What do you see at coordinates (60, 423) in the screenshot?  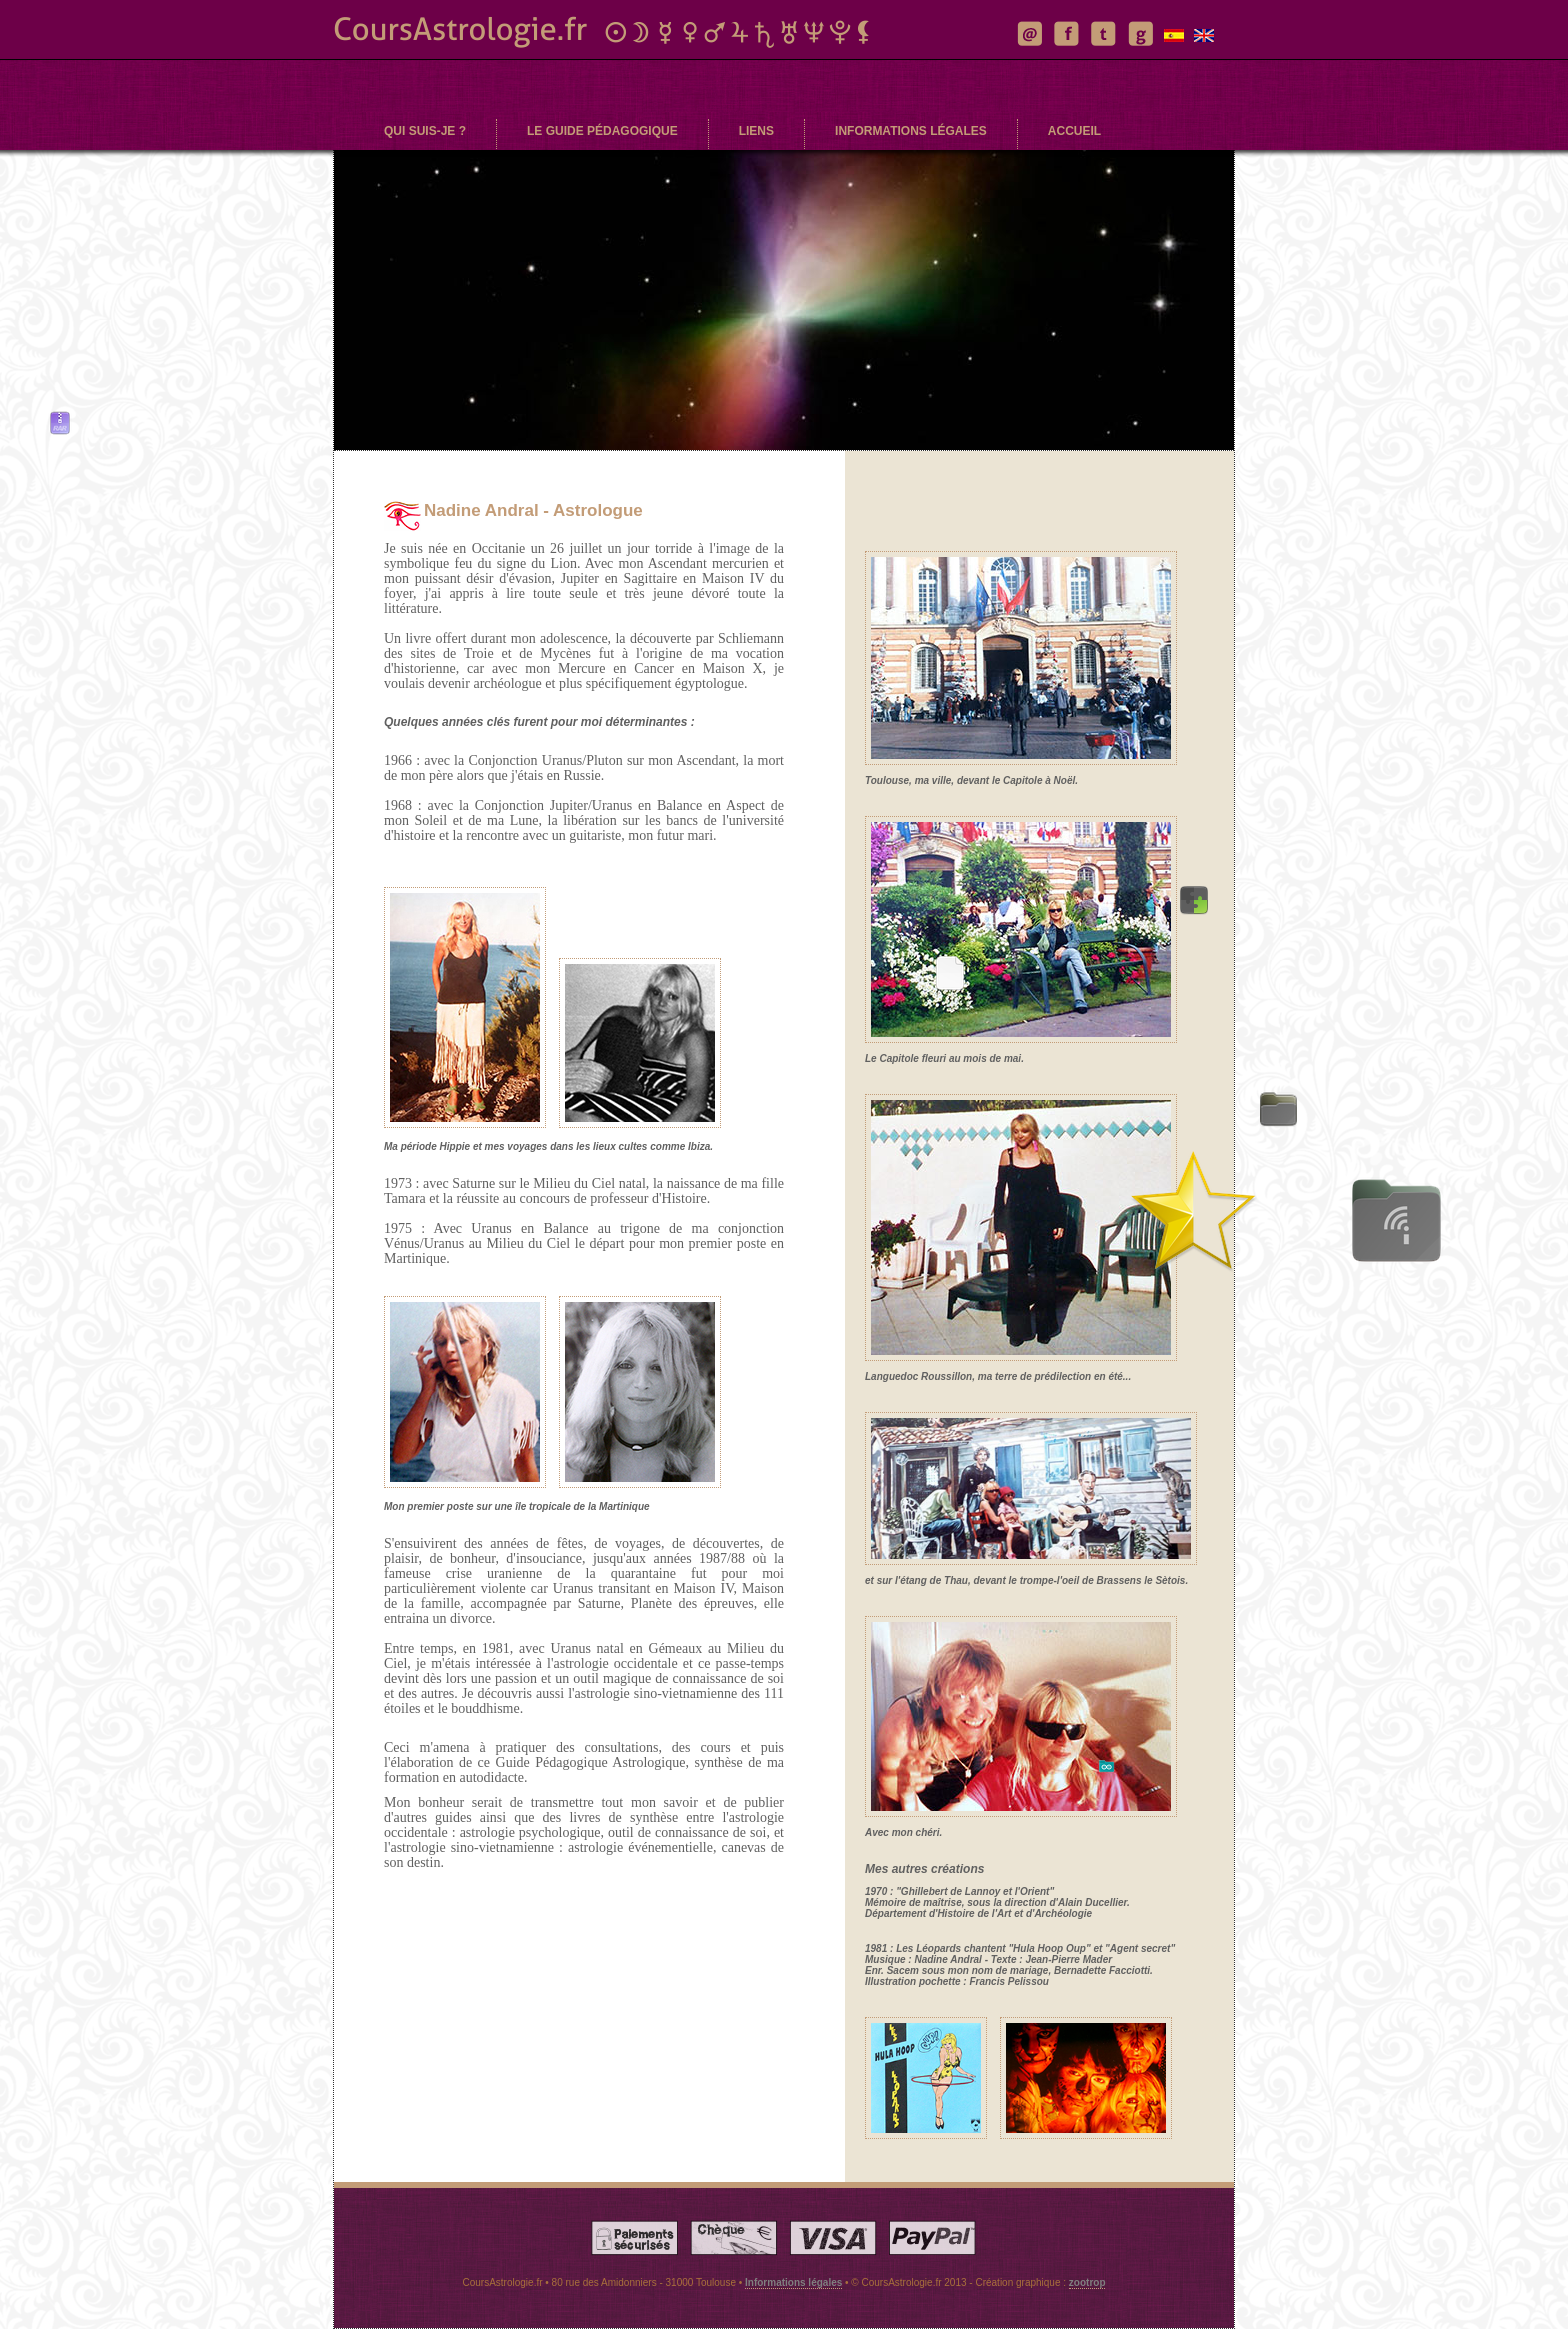 I see `indicates a RAR compressed archive file` at bounding box center [60, 423].